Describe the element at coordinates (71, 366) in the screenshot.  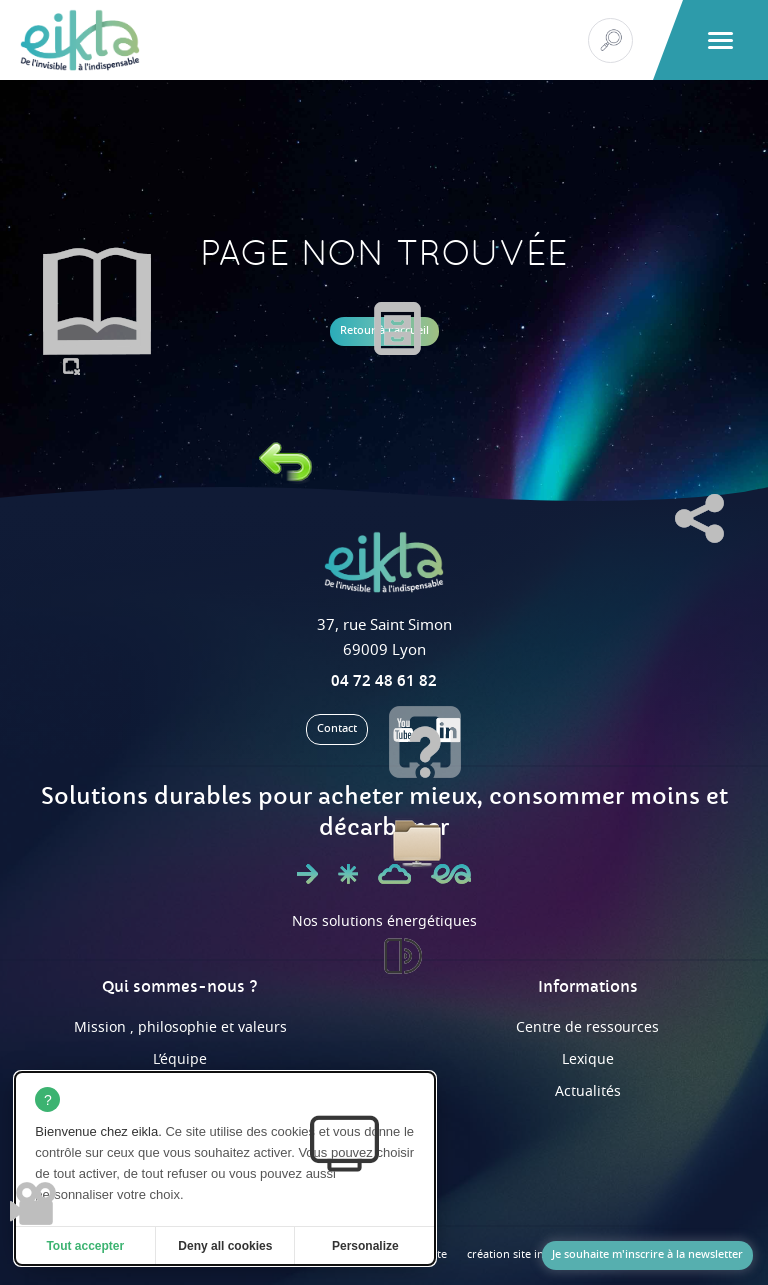
I see `indicates wired network connection is disconnected` at that location.